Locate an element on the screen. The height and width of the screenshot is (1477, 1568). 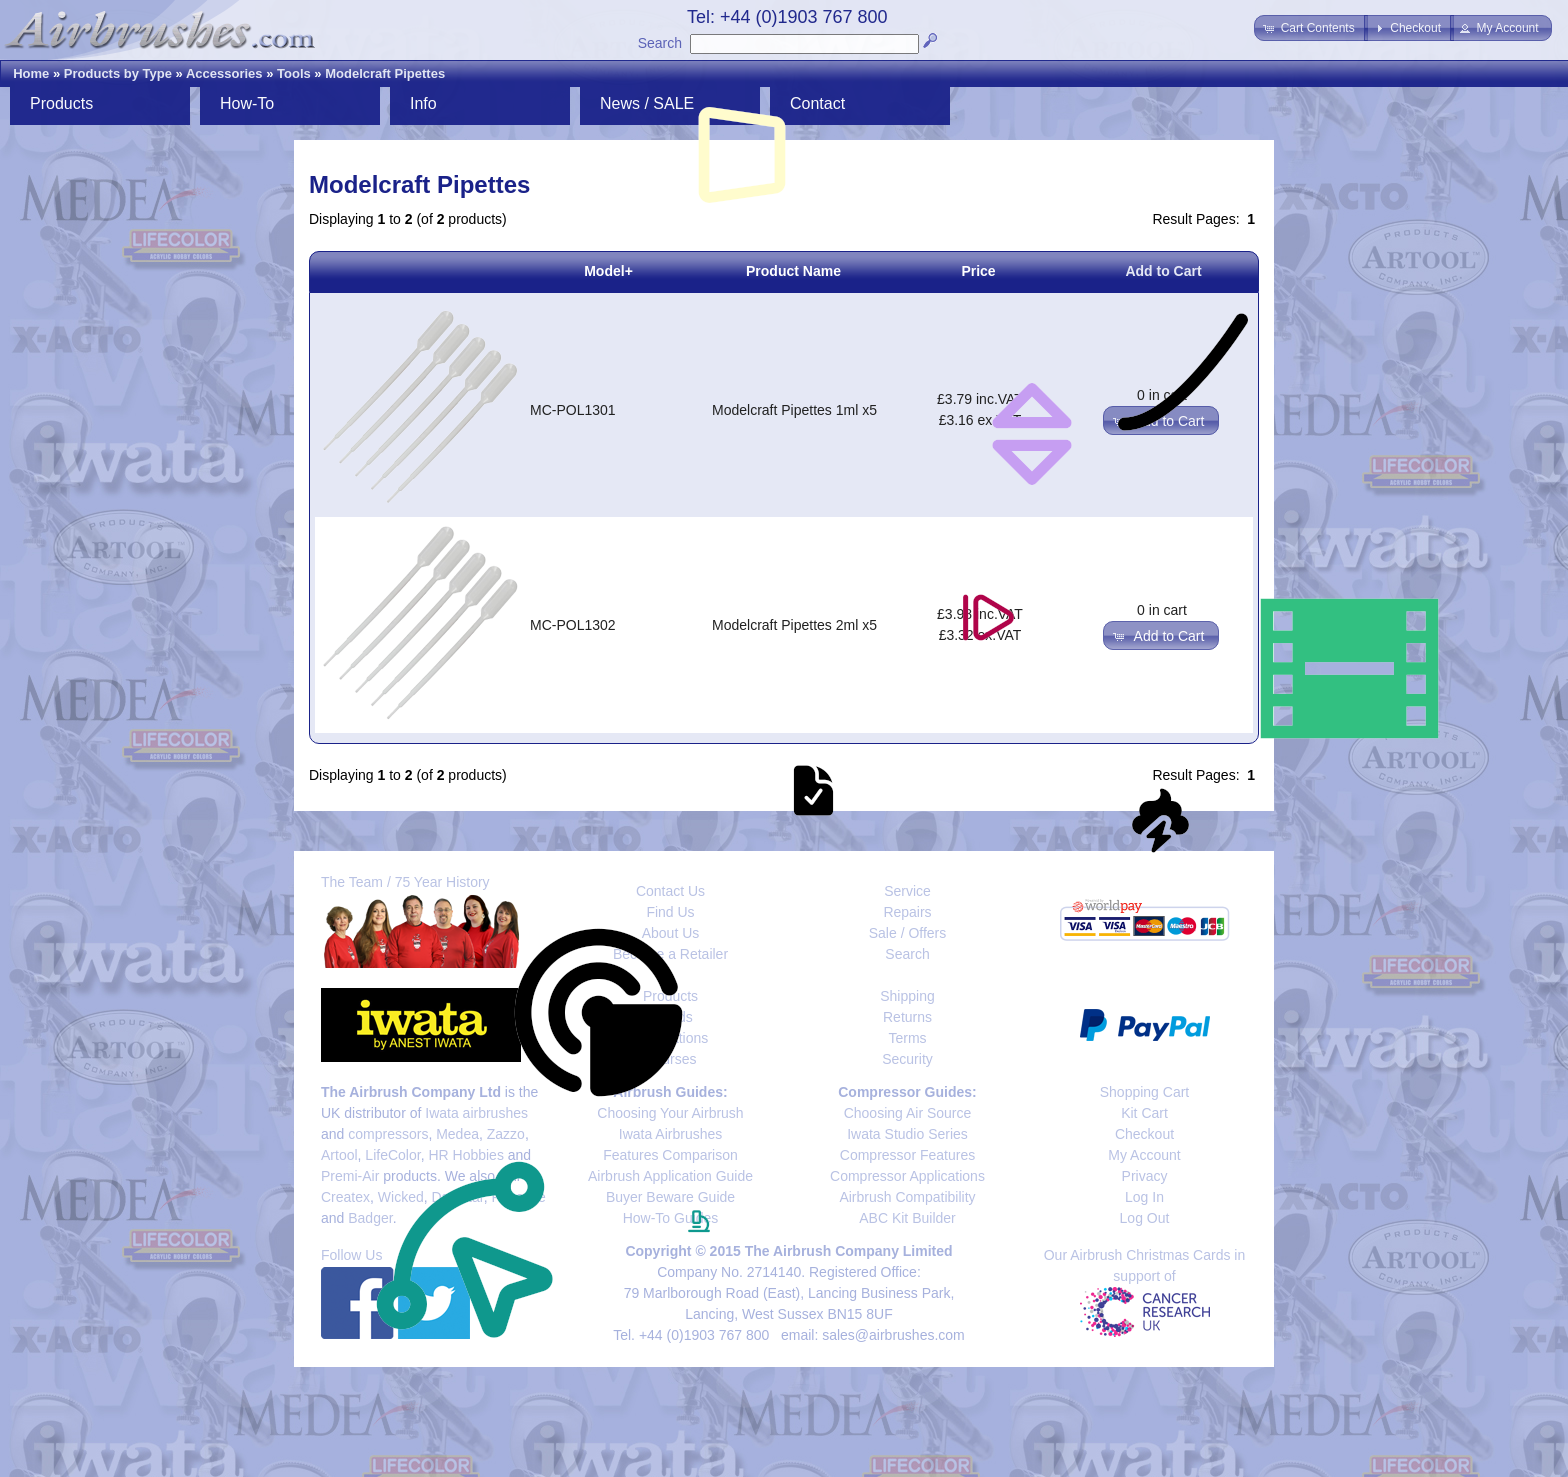
document verified or approved is located at coordinates (813, 790).